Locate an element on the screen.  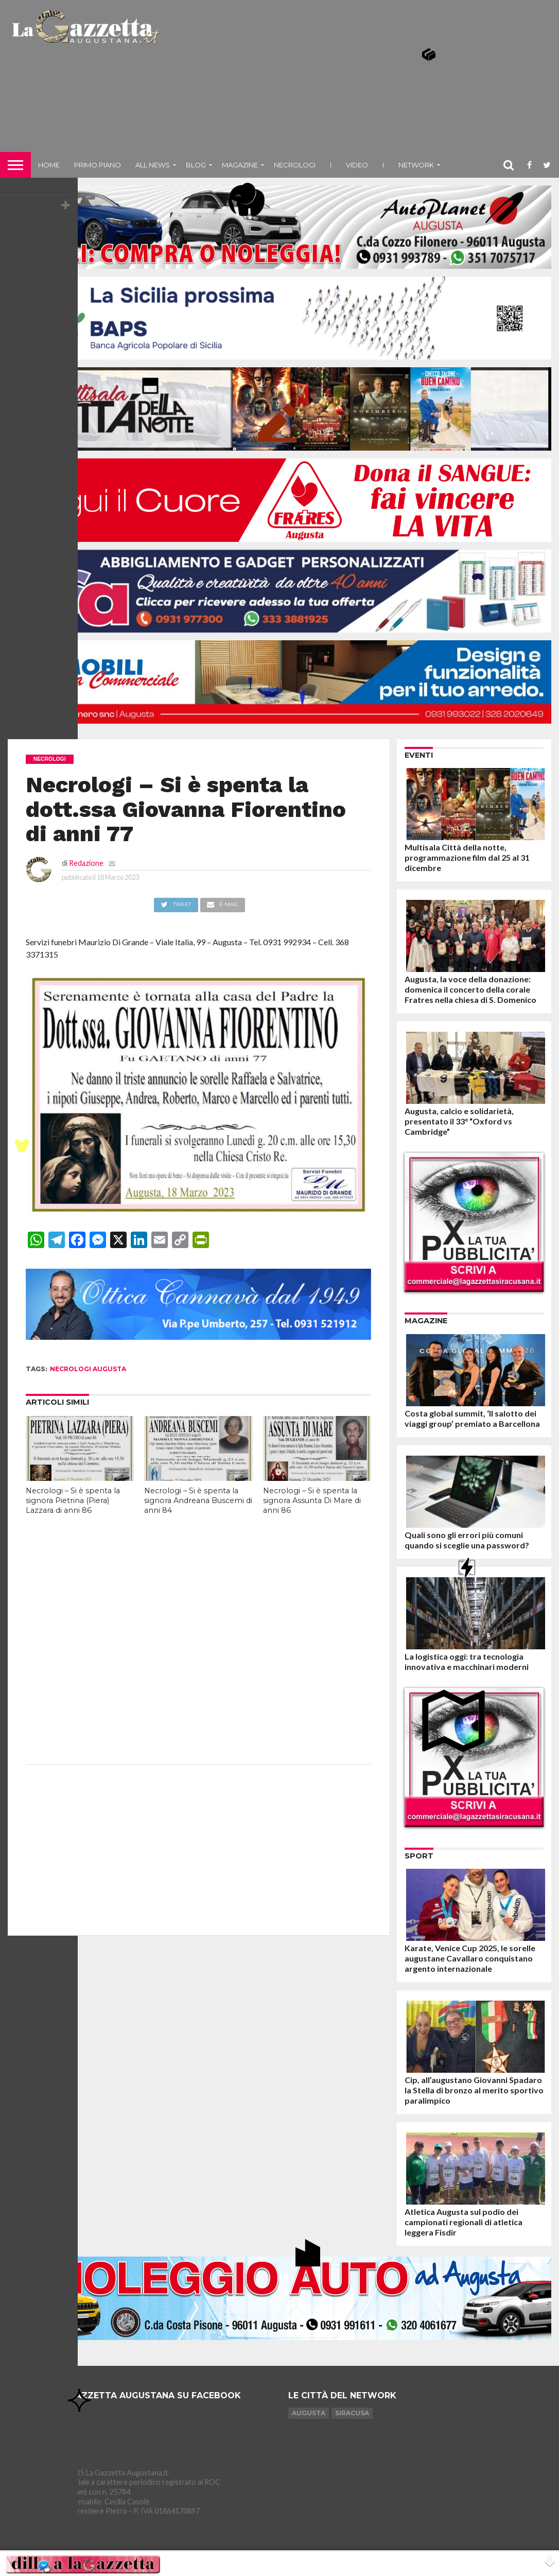
indicates bright or sunny weather conditions is located at coordinates (79, 2400).